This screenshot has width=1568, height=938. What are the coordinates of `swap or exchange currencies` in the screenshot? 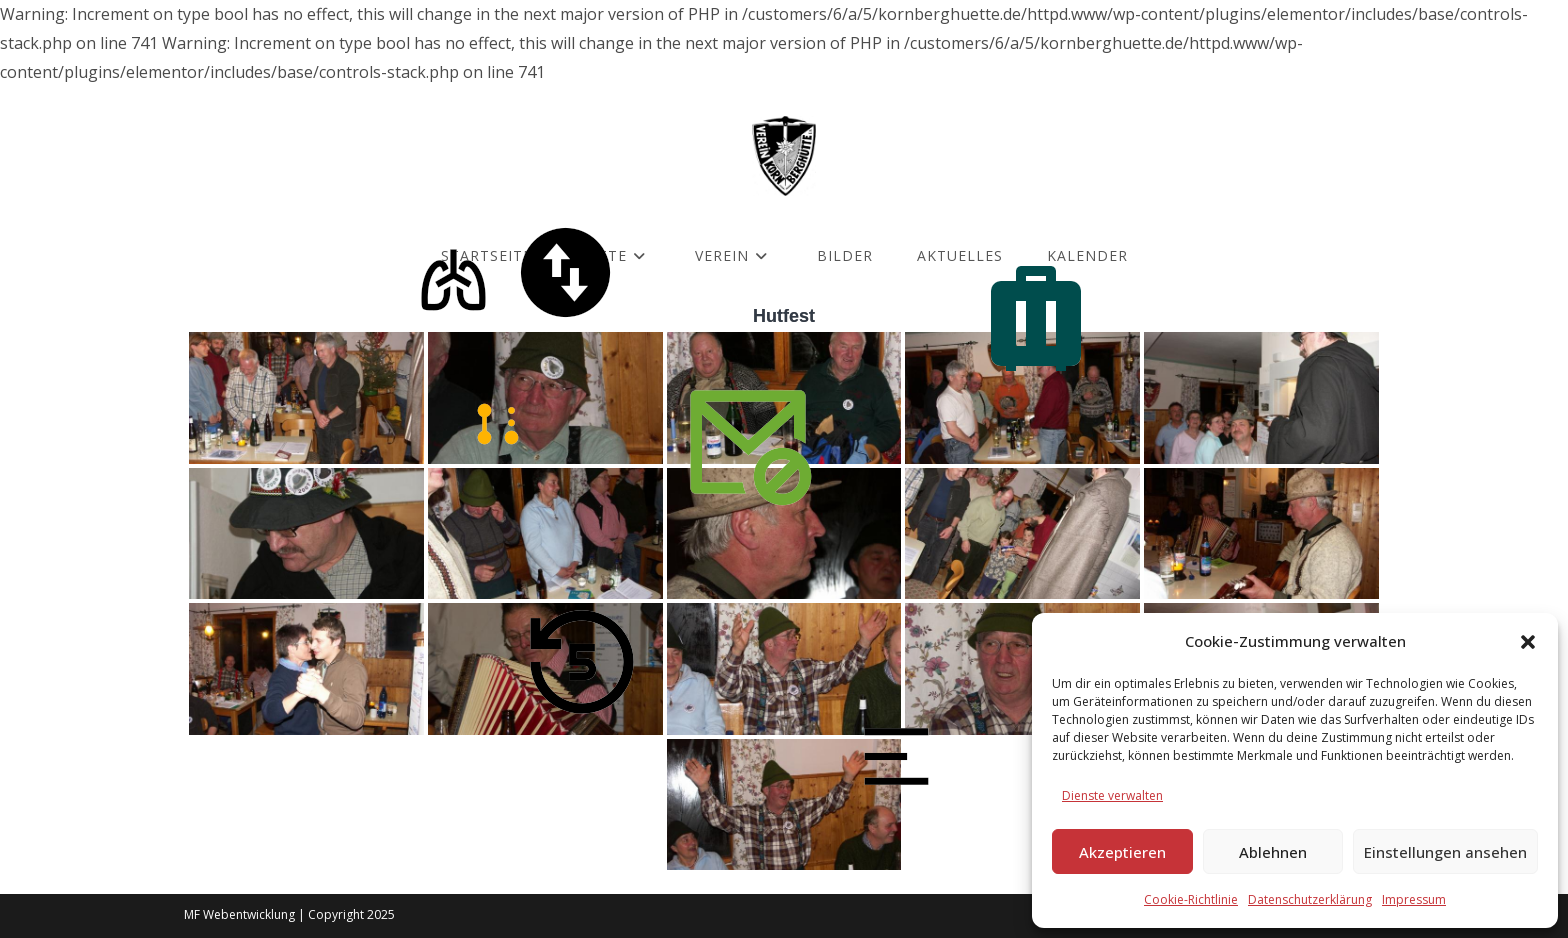 It's located at (565, 272).